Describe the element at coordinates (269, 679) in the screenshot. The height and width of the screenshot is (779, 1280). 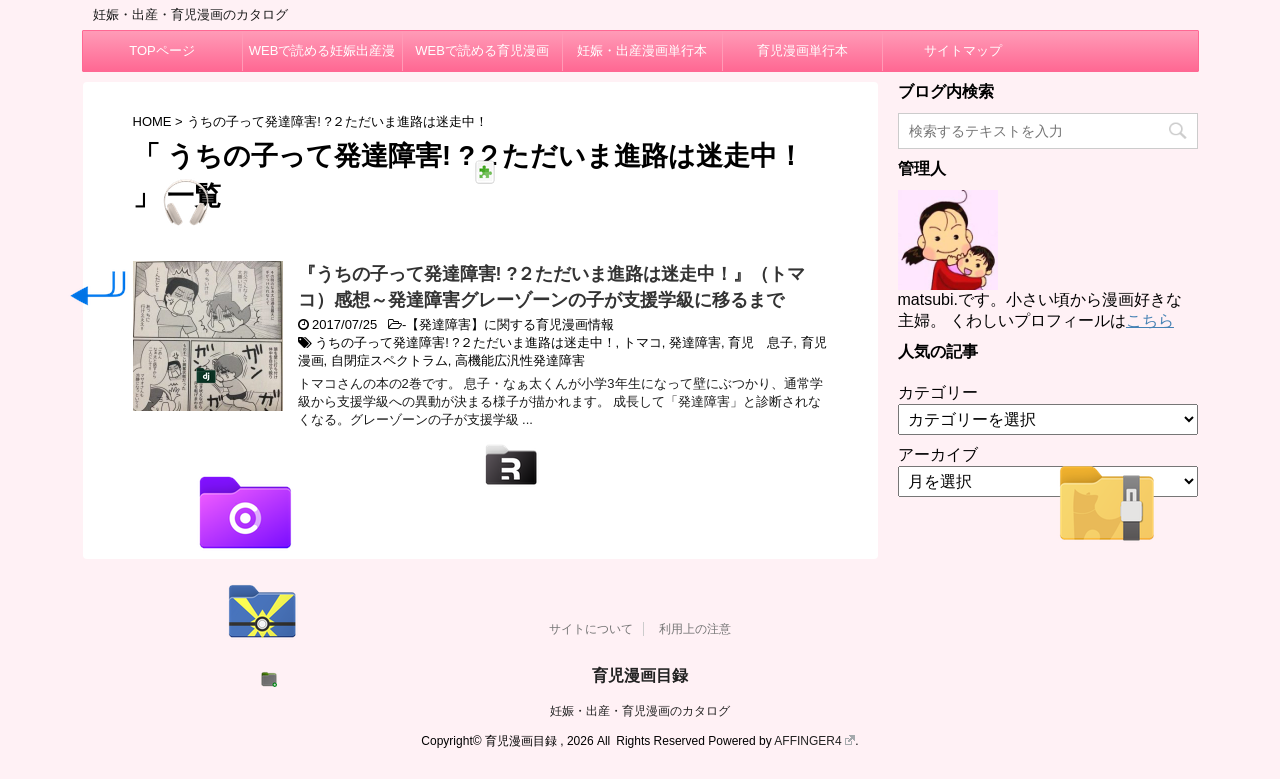
I see `create a new folder` at that location.